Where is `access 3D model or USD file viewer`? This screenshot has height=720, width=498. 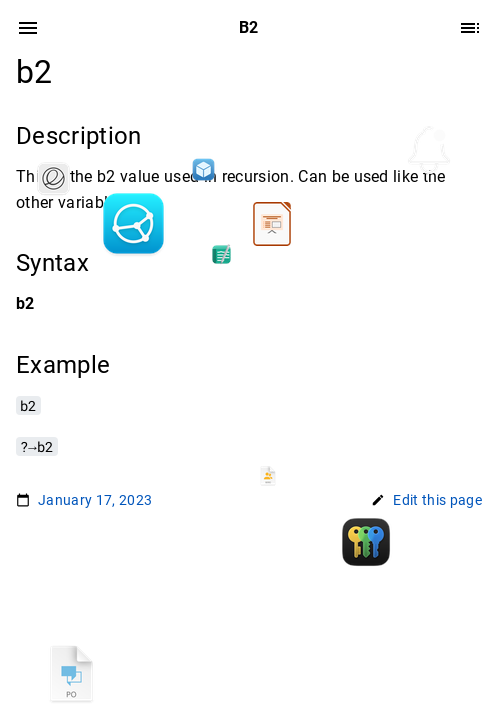
access 3D model or USD file viewer is located at coordinates (203, 169).